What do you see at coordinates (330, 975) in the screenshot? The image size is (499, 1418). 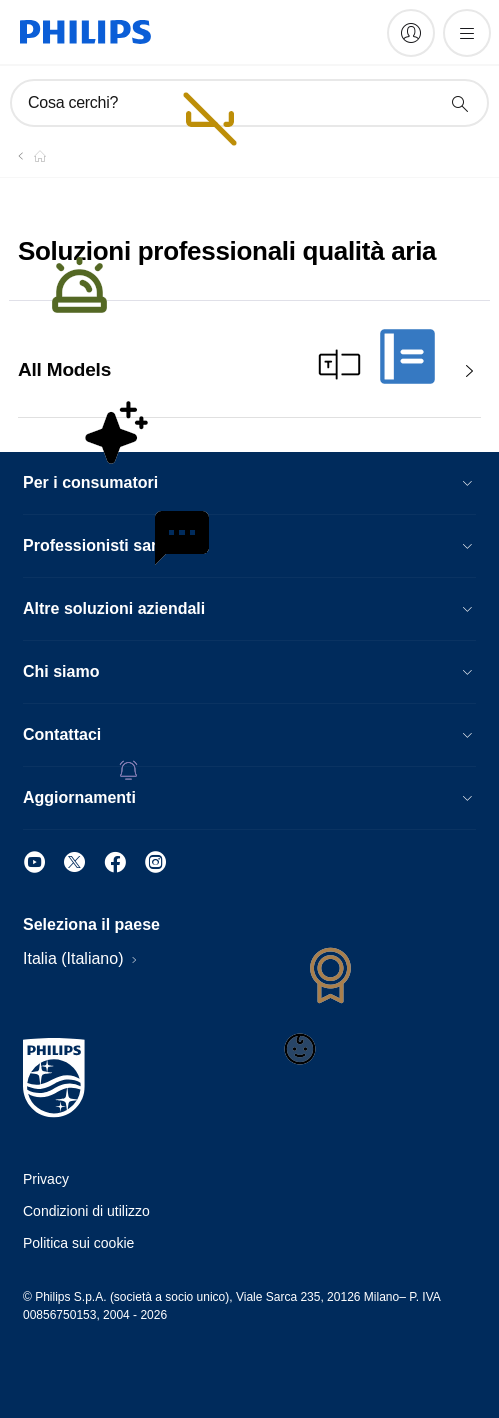 I see `view achievements or awards` at bounding box center [330, 975].